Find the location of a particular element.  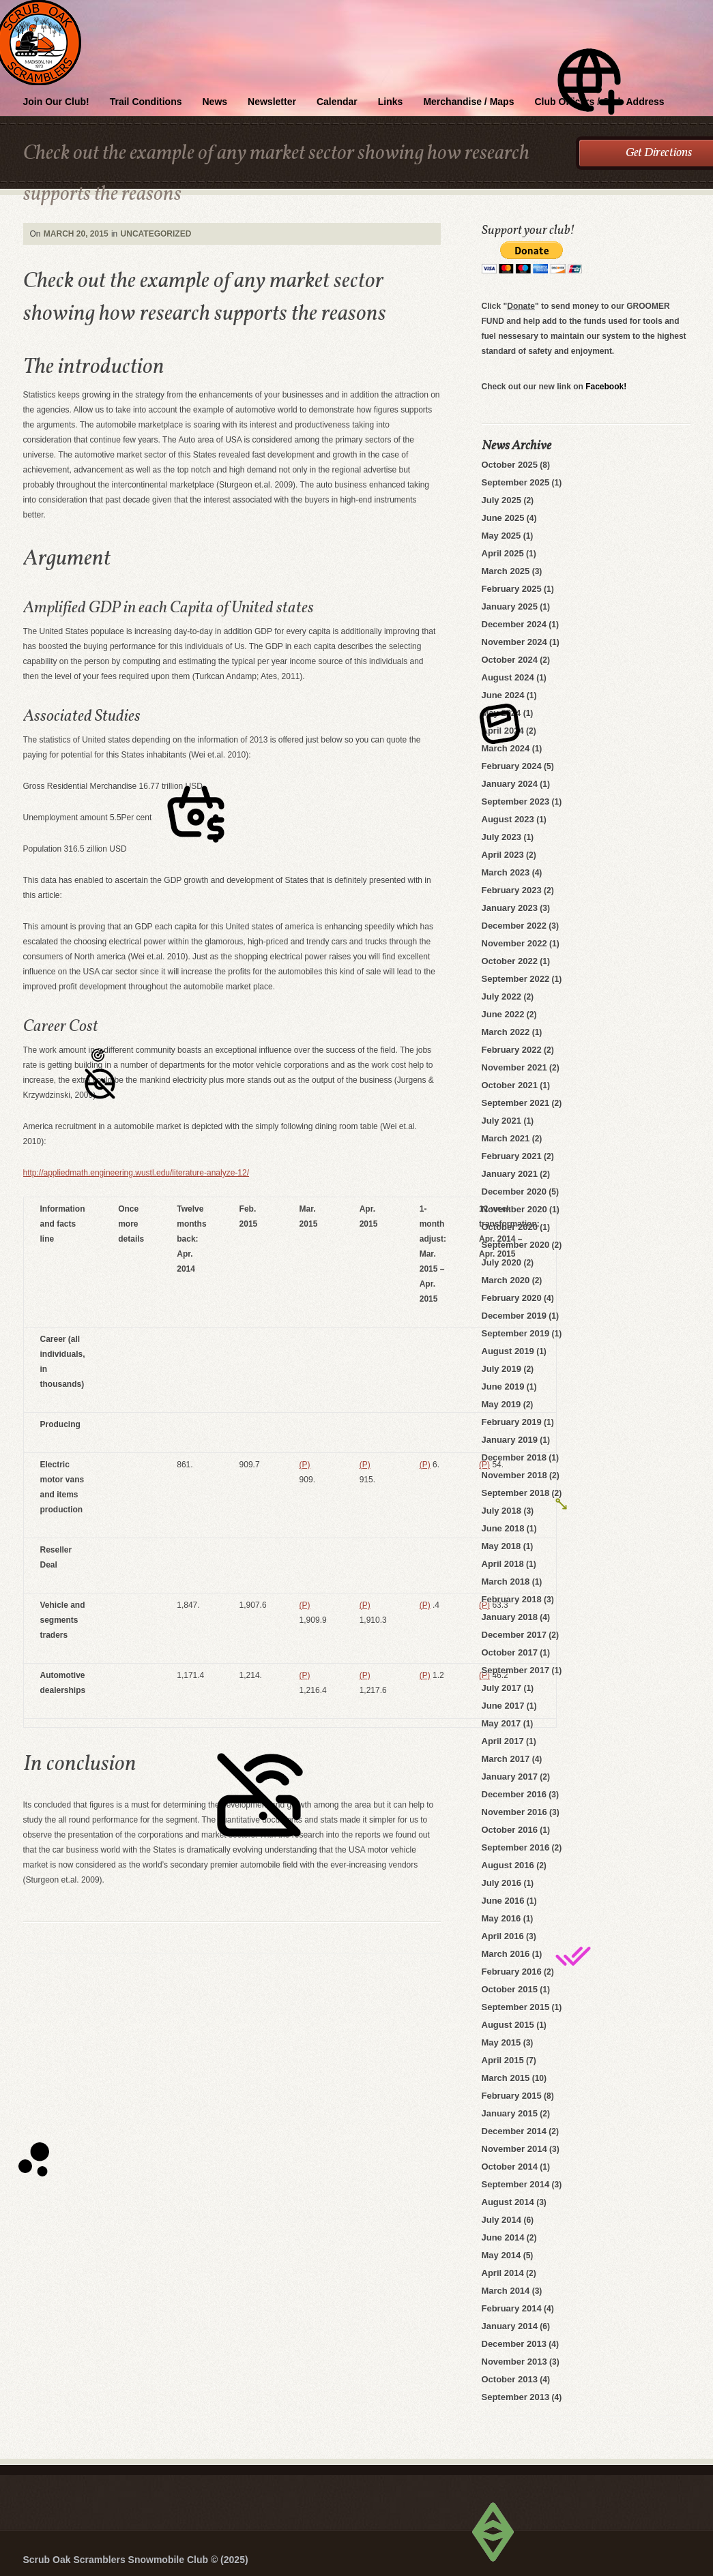

view shopping basket total is located at coordinates (196, 811).